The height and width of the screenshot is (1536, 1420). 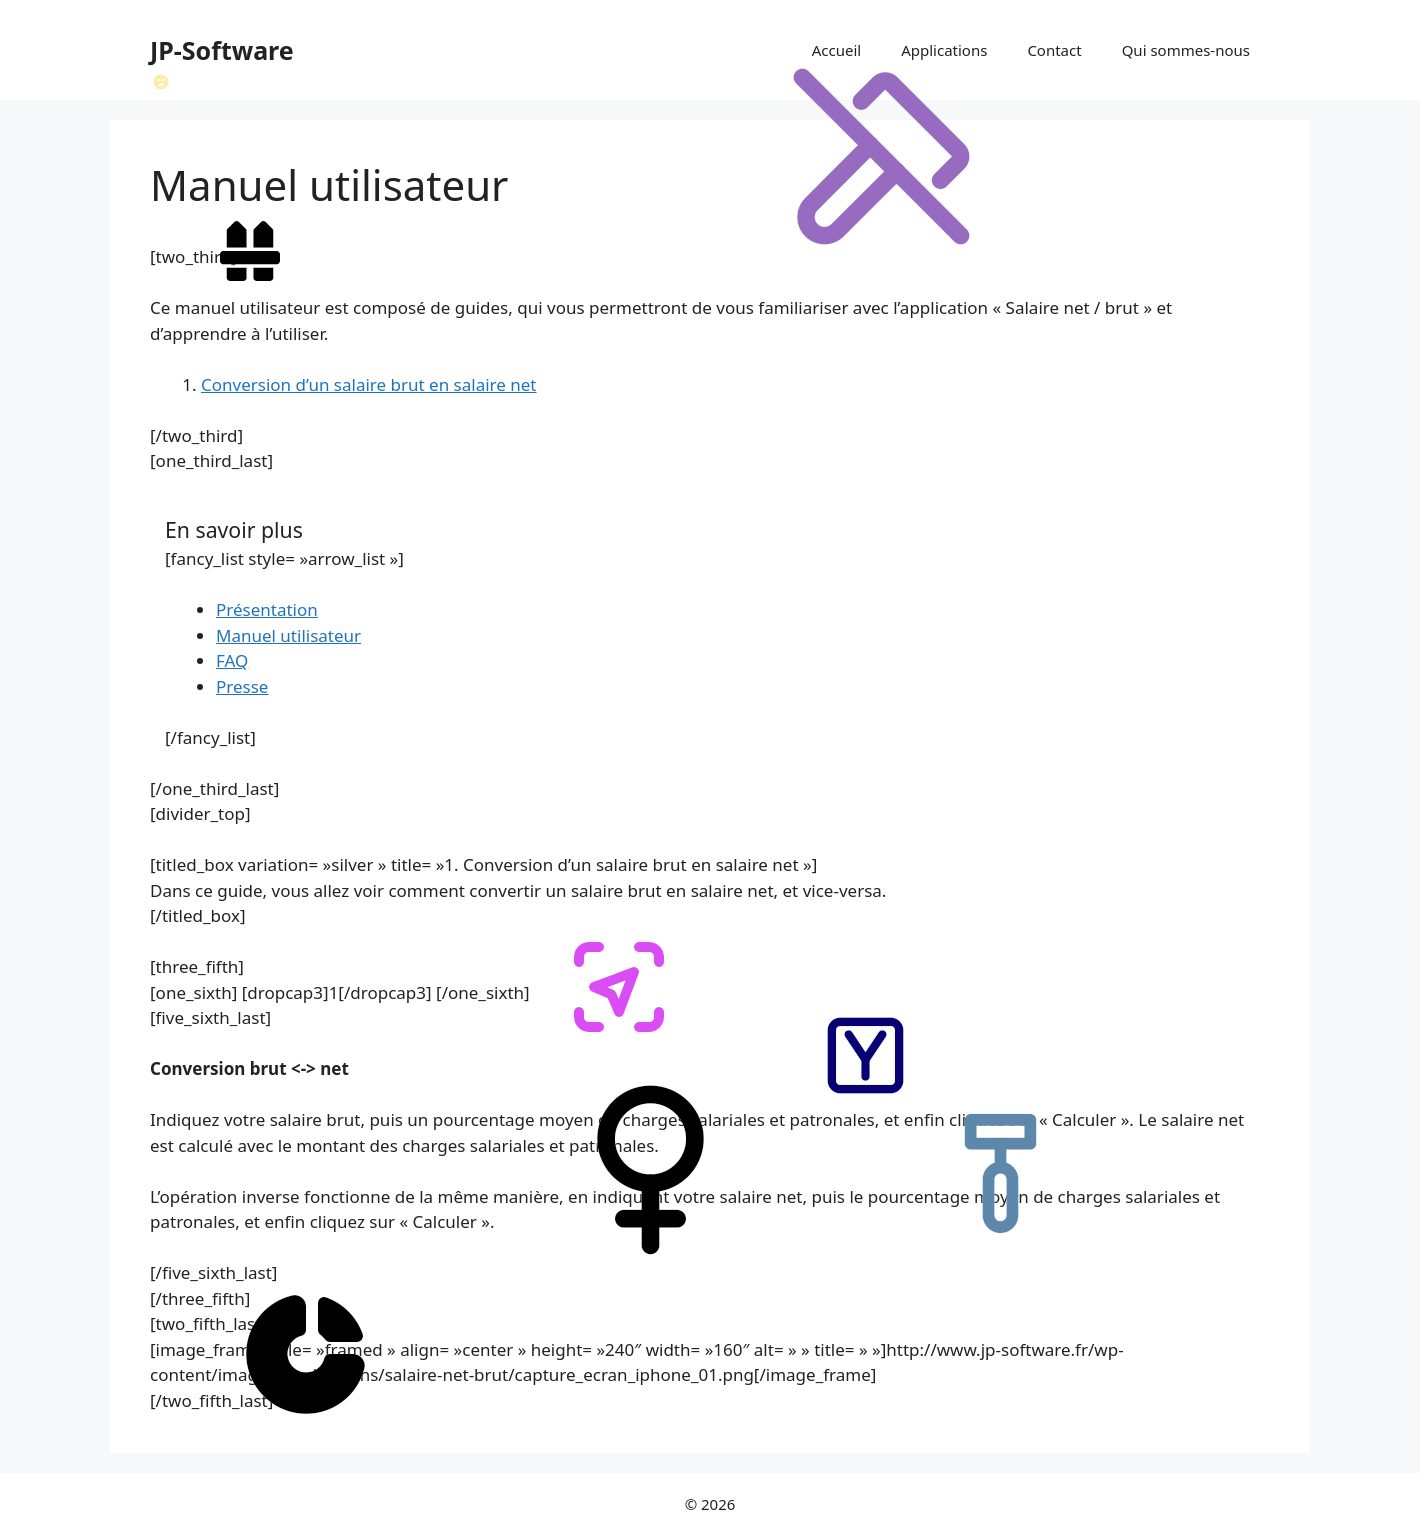 What do you see at coordinates (1000, 1173) in the screenshot?
I see `grooming or personal care tools` at bounding box center [1000, 1173].